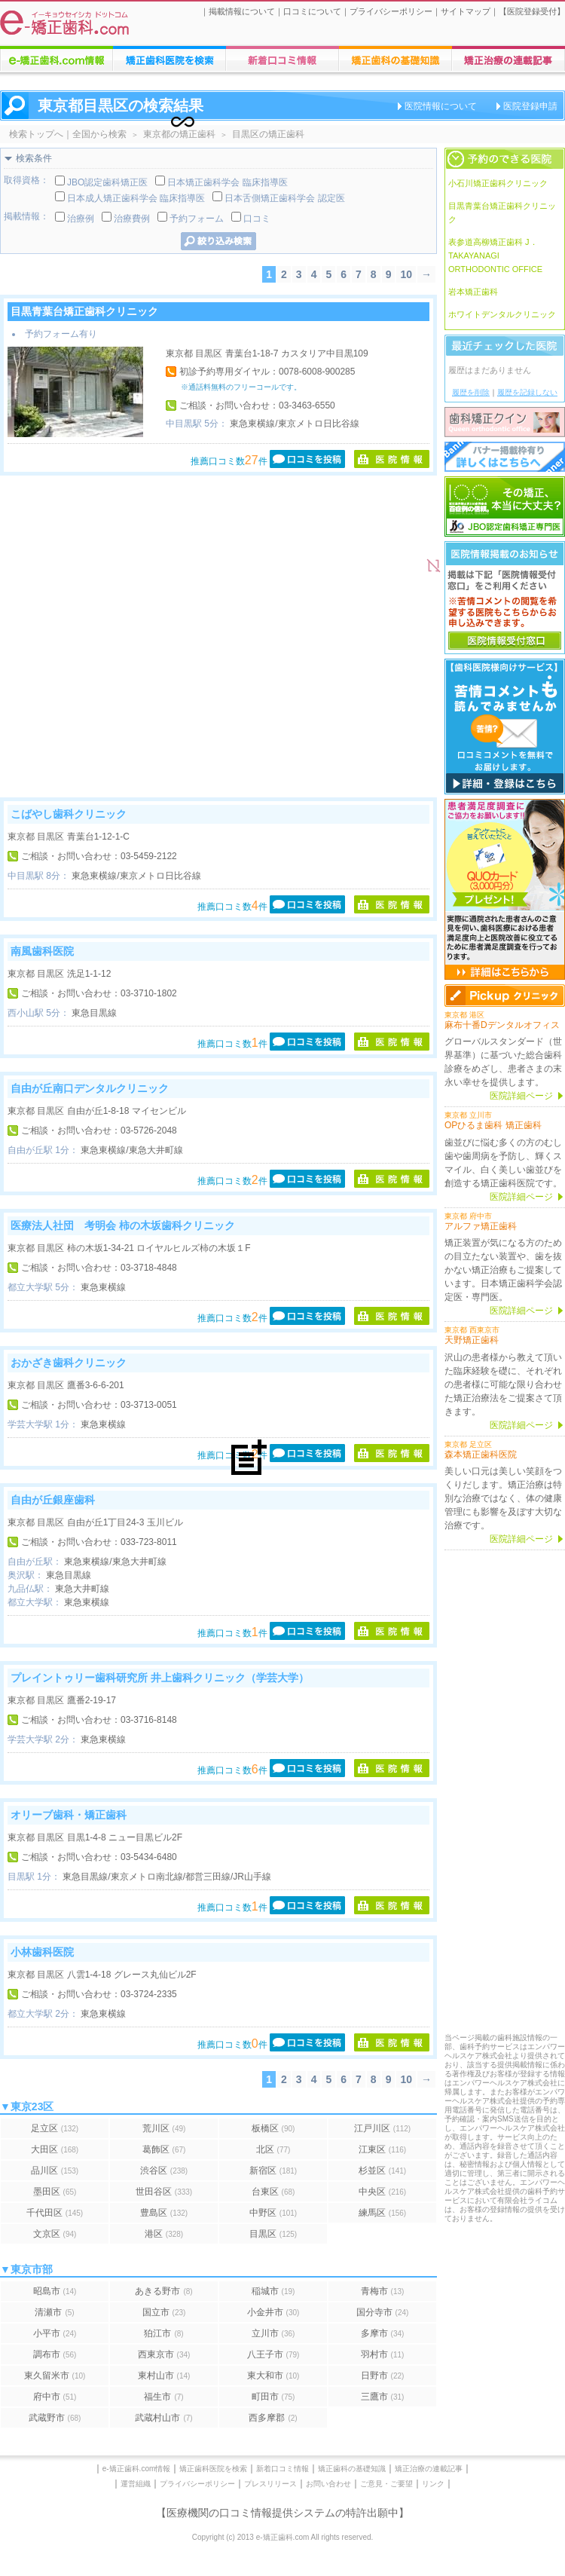 Image resolution: width=565 pixels, height=2576 pixels. What do you see at coordinates (182, 121) in the screenshot?
I see `indicates all-inclusive or unlimited features` at bounding box center [182, 121].